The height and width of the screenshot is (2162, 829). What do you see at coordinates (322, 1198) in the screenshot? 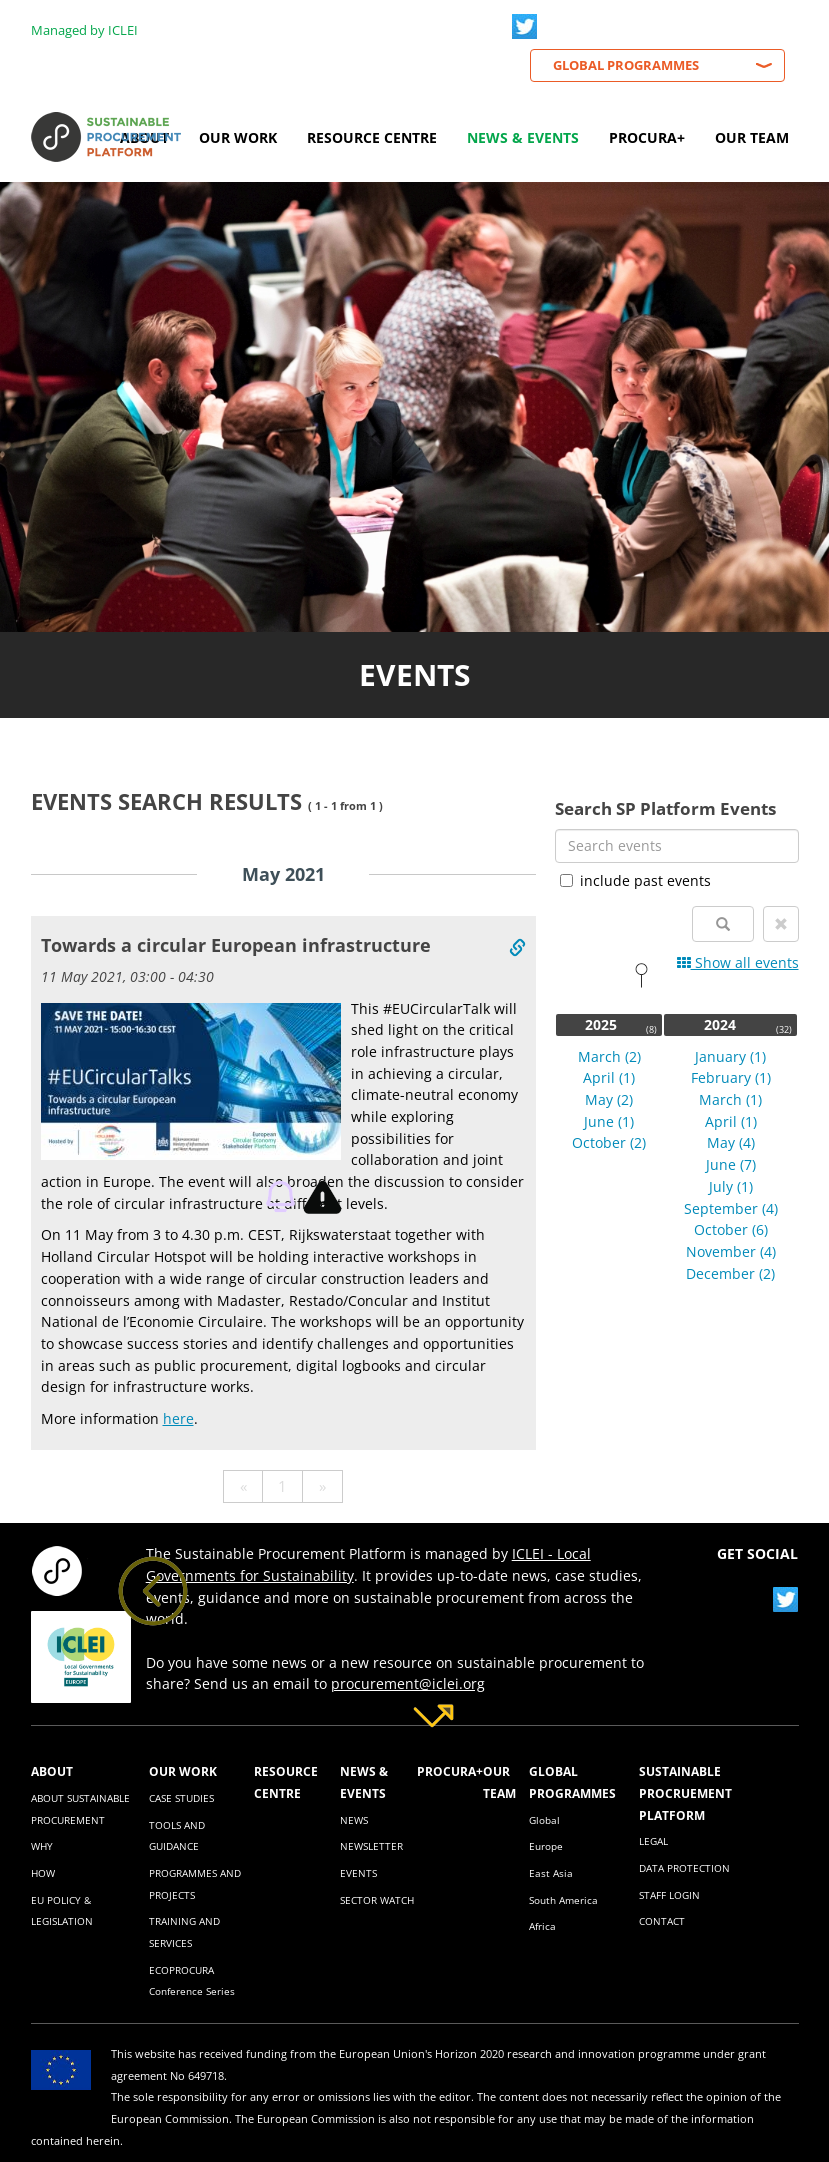
I see `indicates a warning or caution state` at bounding box center [322, 1198].